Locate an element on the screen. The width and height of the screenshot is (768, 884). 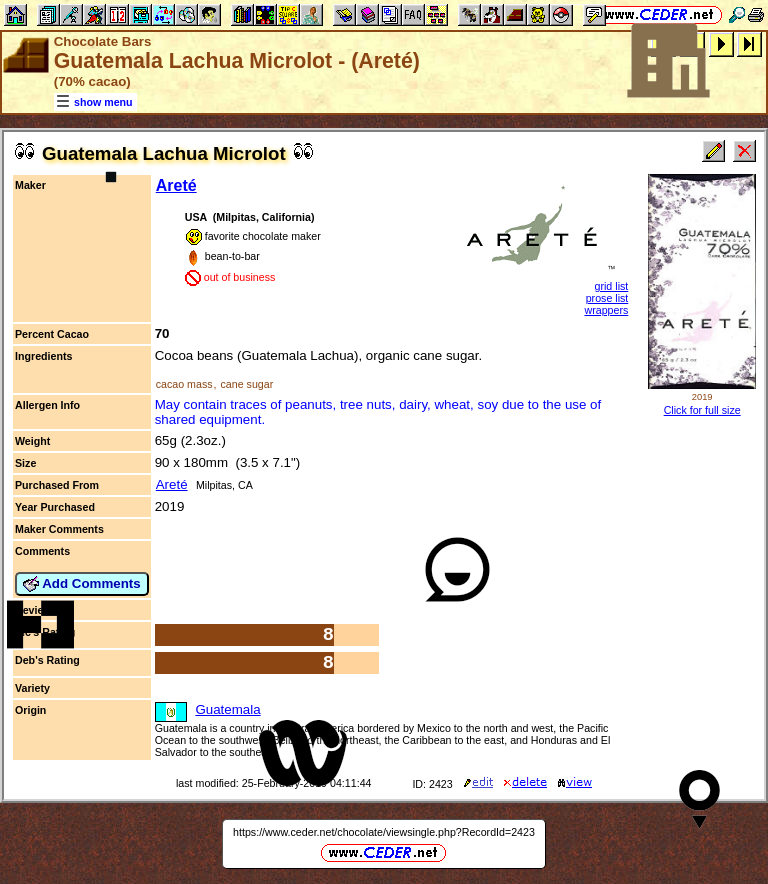
better auth authentication service logo is located at coordinates (40, 624).